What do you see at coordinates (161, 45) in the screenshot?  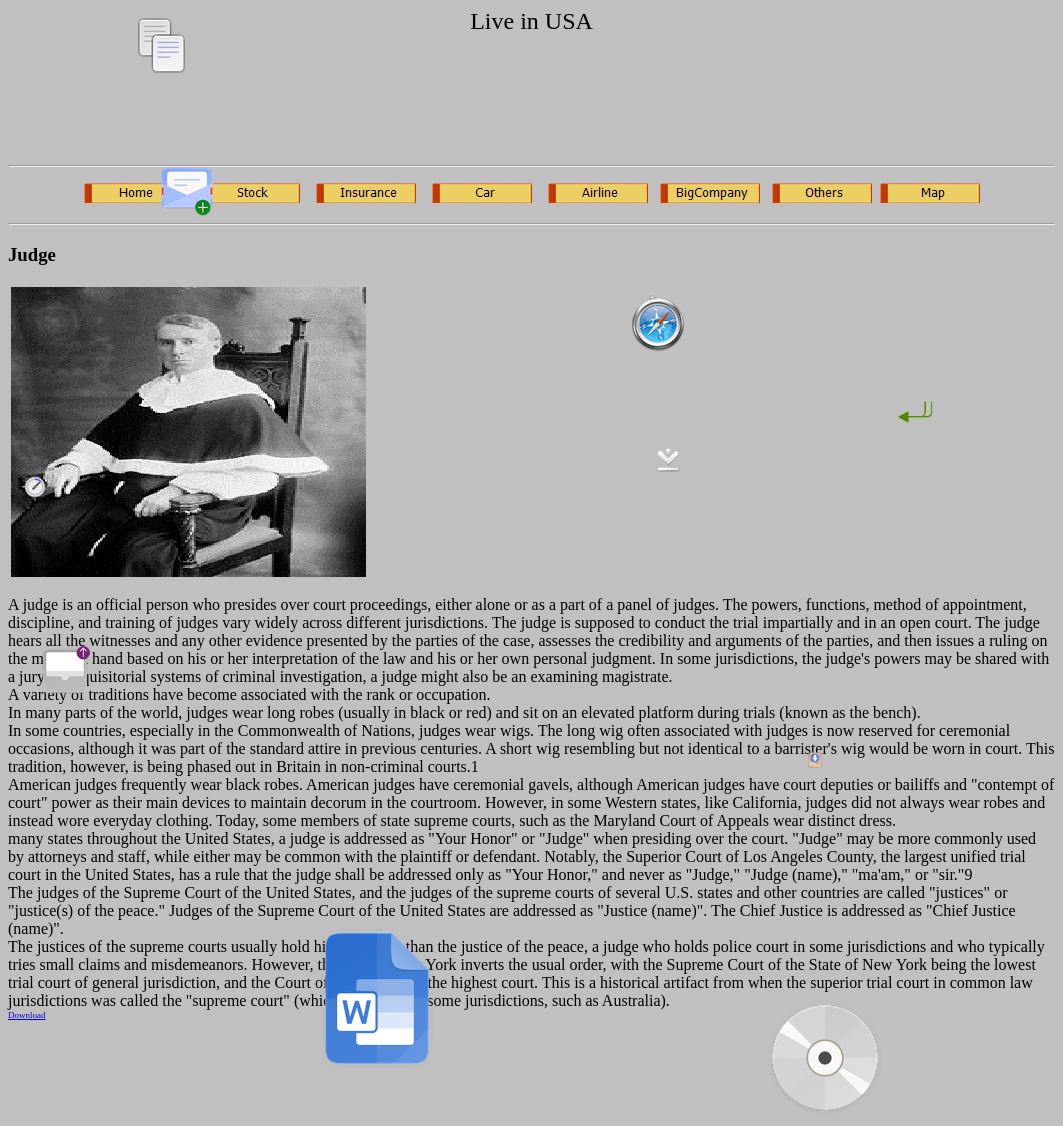 I see `copy selected content to clipboard` at bounding box center [161, 45].